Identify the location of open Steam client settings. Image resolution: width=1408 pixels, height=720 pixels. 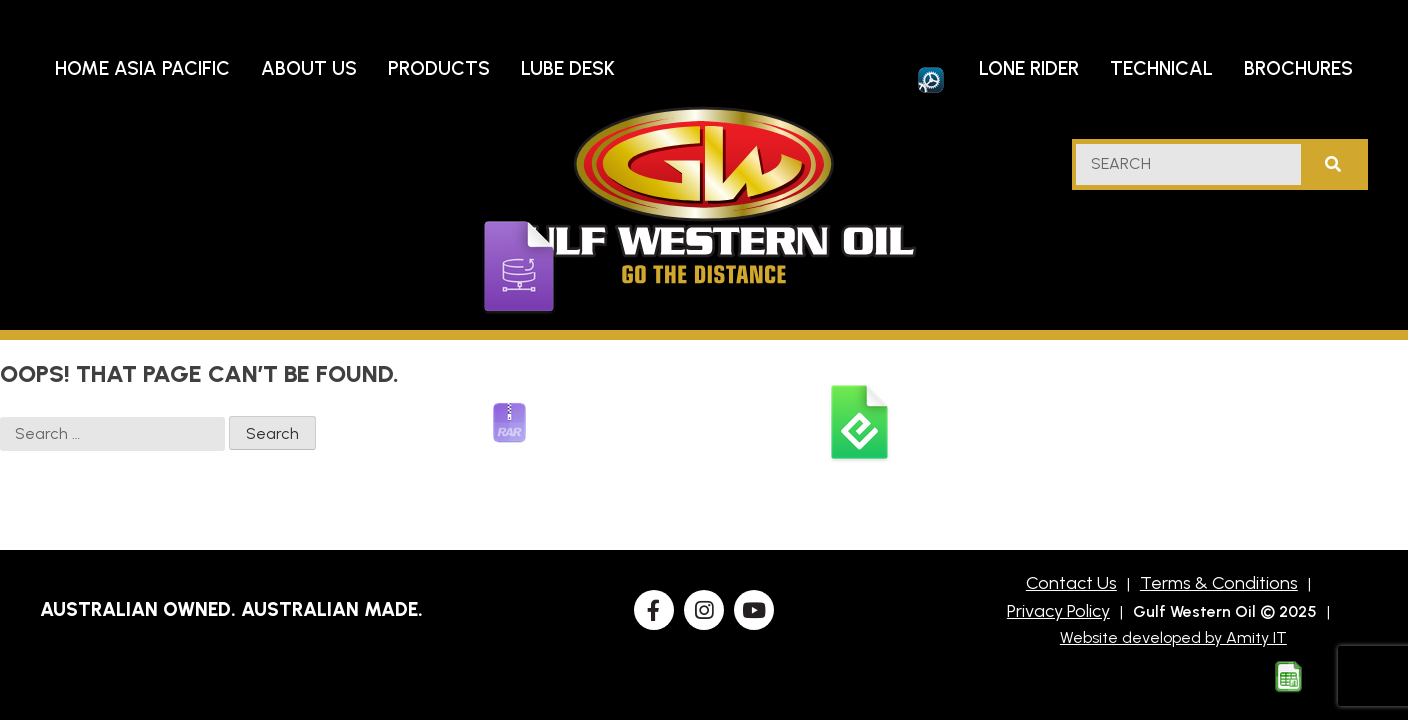
(931, 80).